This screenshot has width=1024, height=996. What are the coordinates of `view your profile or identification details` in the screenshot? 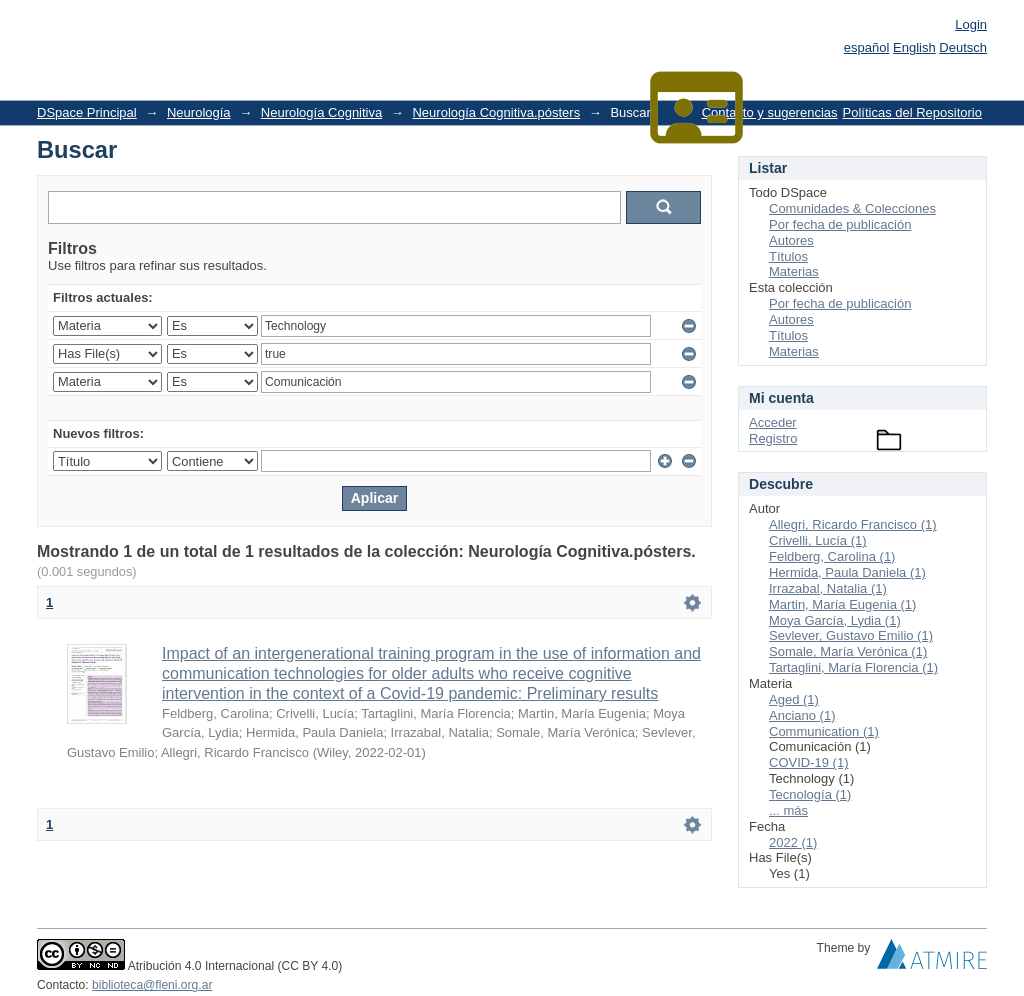 It's located at (696, 107).